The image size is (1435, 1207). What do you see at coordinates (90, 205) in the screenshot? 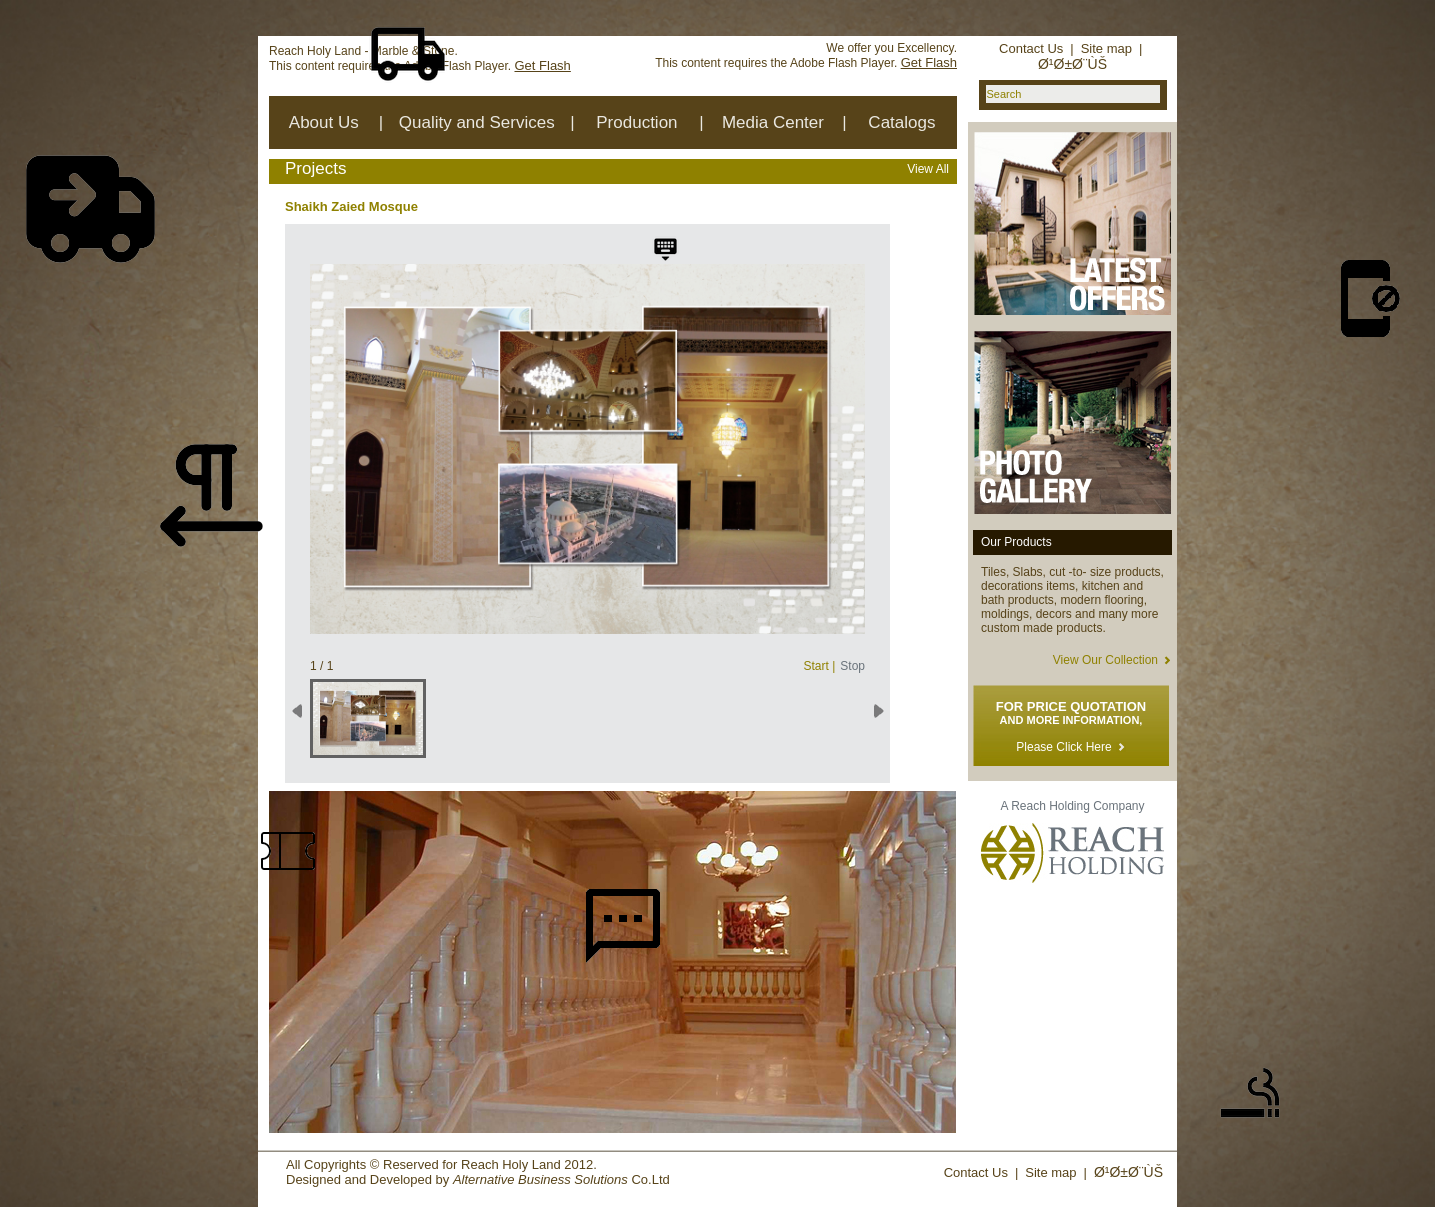
I see `track outgoing shipment` at bounding box center [90, 205].